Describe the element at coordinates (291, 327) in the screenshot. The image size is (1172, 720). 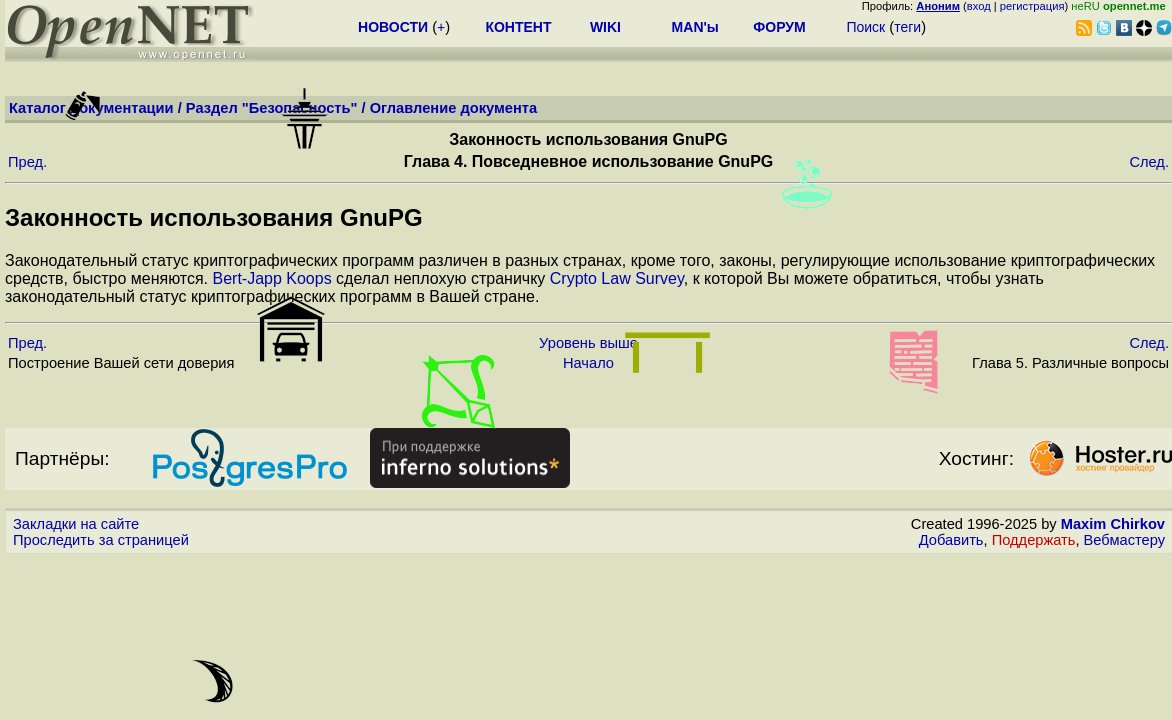
I see `access garage or parking settings` at that location.